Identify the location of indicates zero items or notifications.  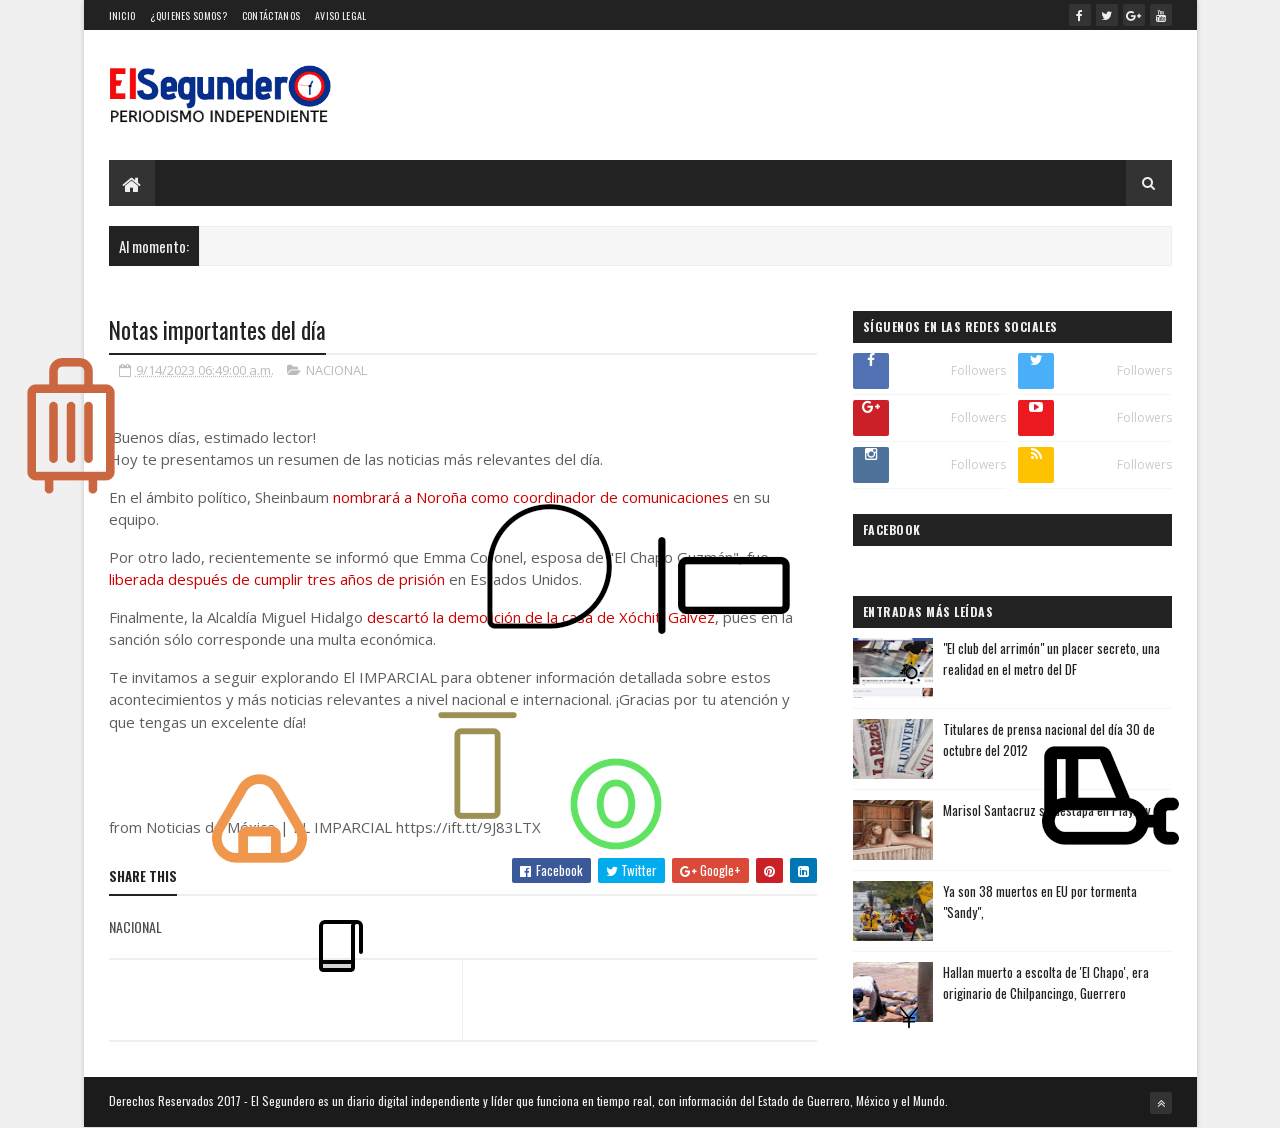
(616, 804).